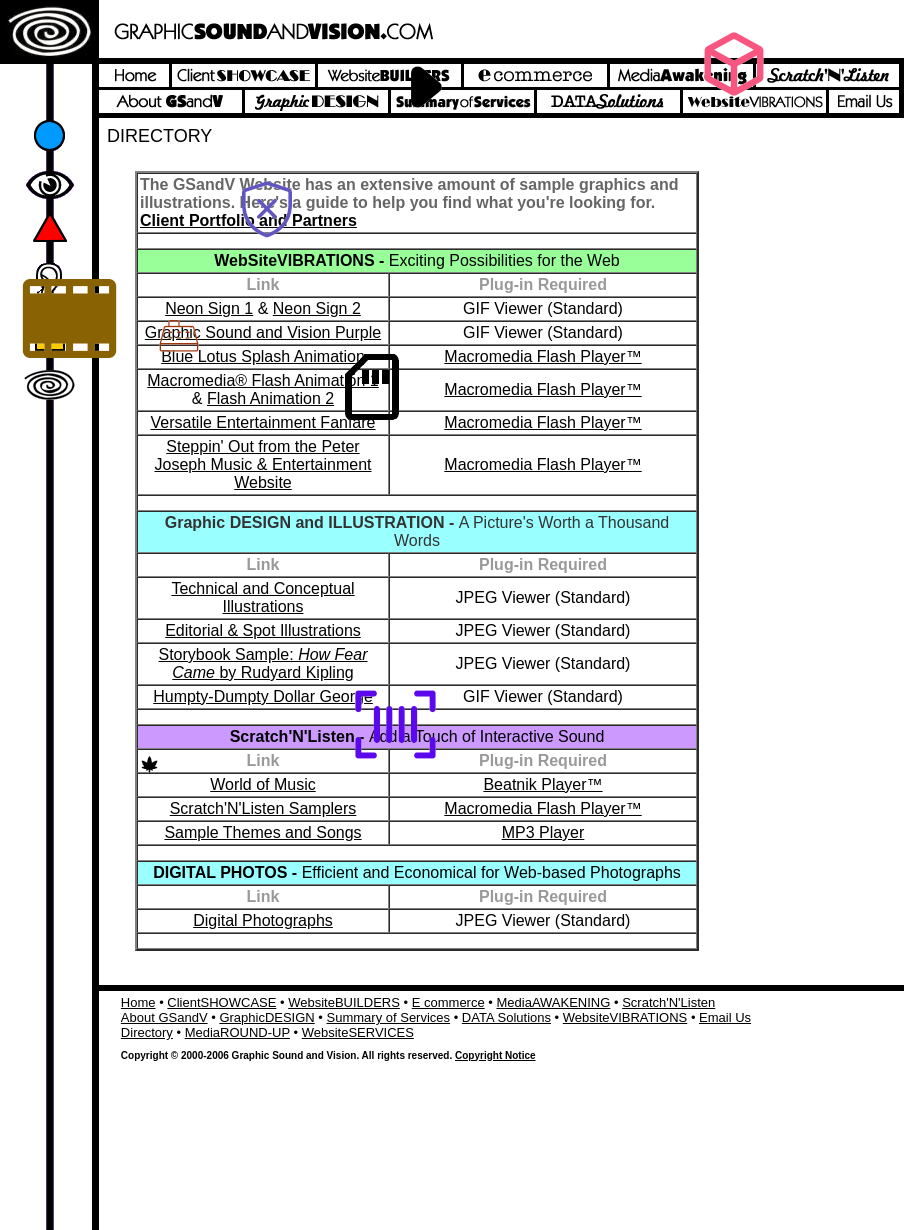 Image resolution: width=904 pixels, height=1230 pixels. What do you see at coordinates (69, 318) in the screenshot?
I see `view video or film content` at bounding box center [69, 318].